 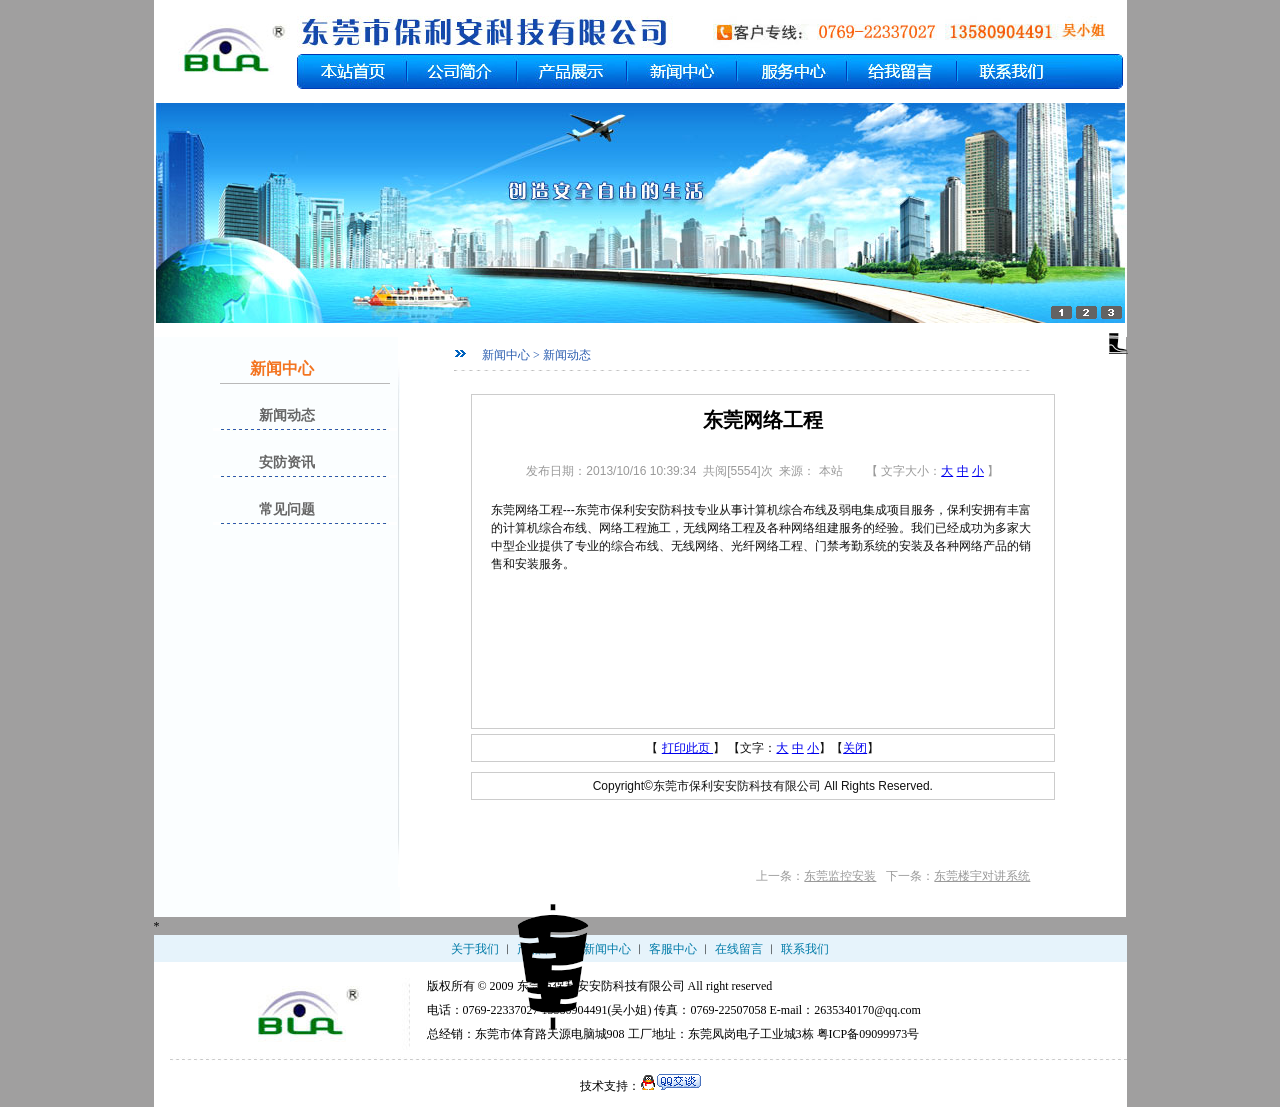 What do you see at coordinates (553, 967) in the screenshot?
I see `browse kebab or street food options` at bounding box center [553, 967].